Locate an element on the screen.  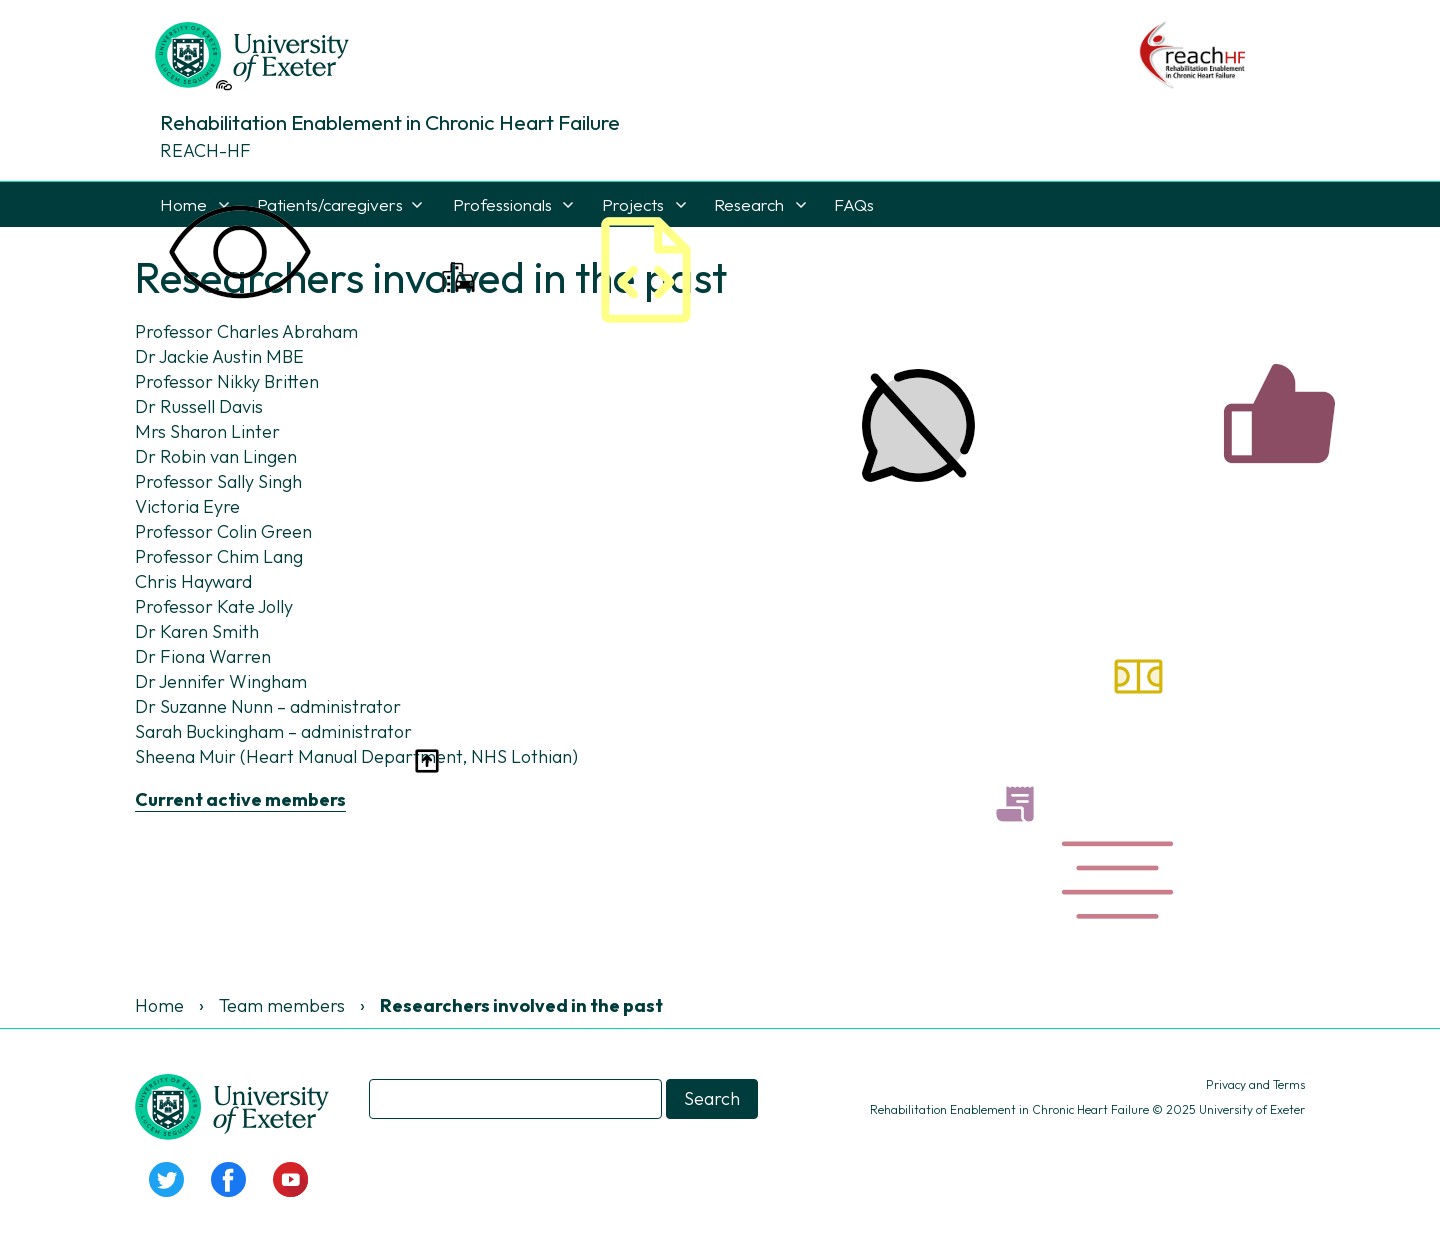
upload a file or document is located at coordinates (427, 761).